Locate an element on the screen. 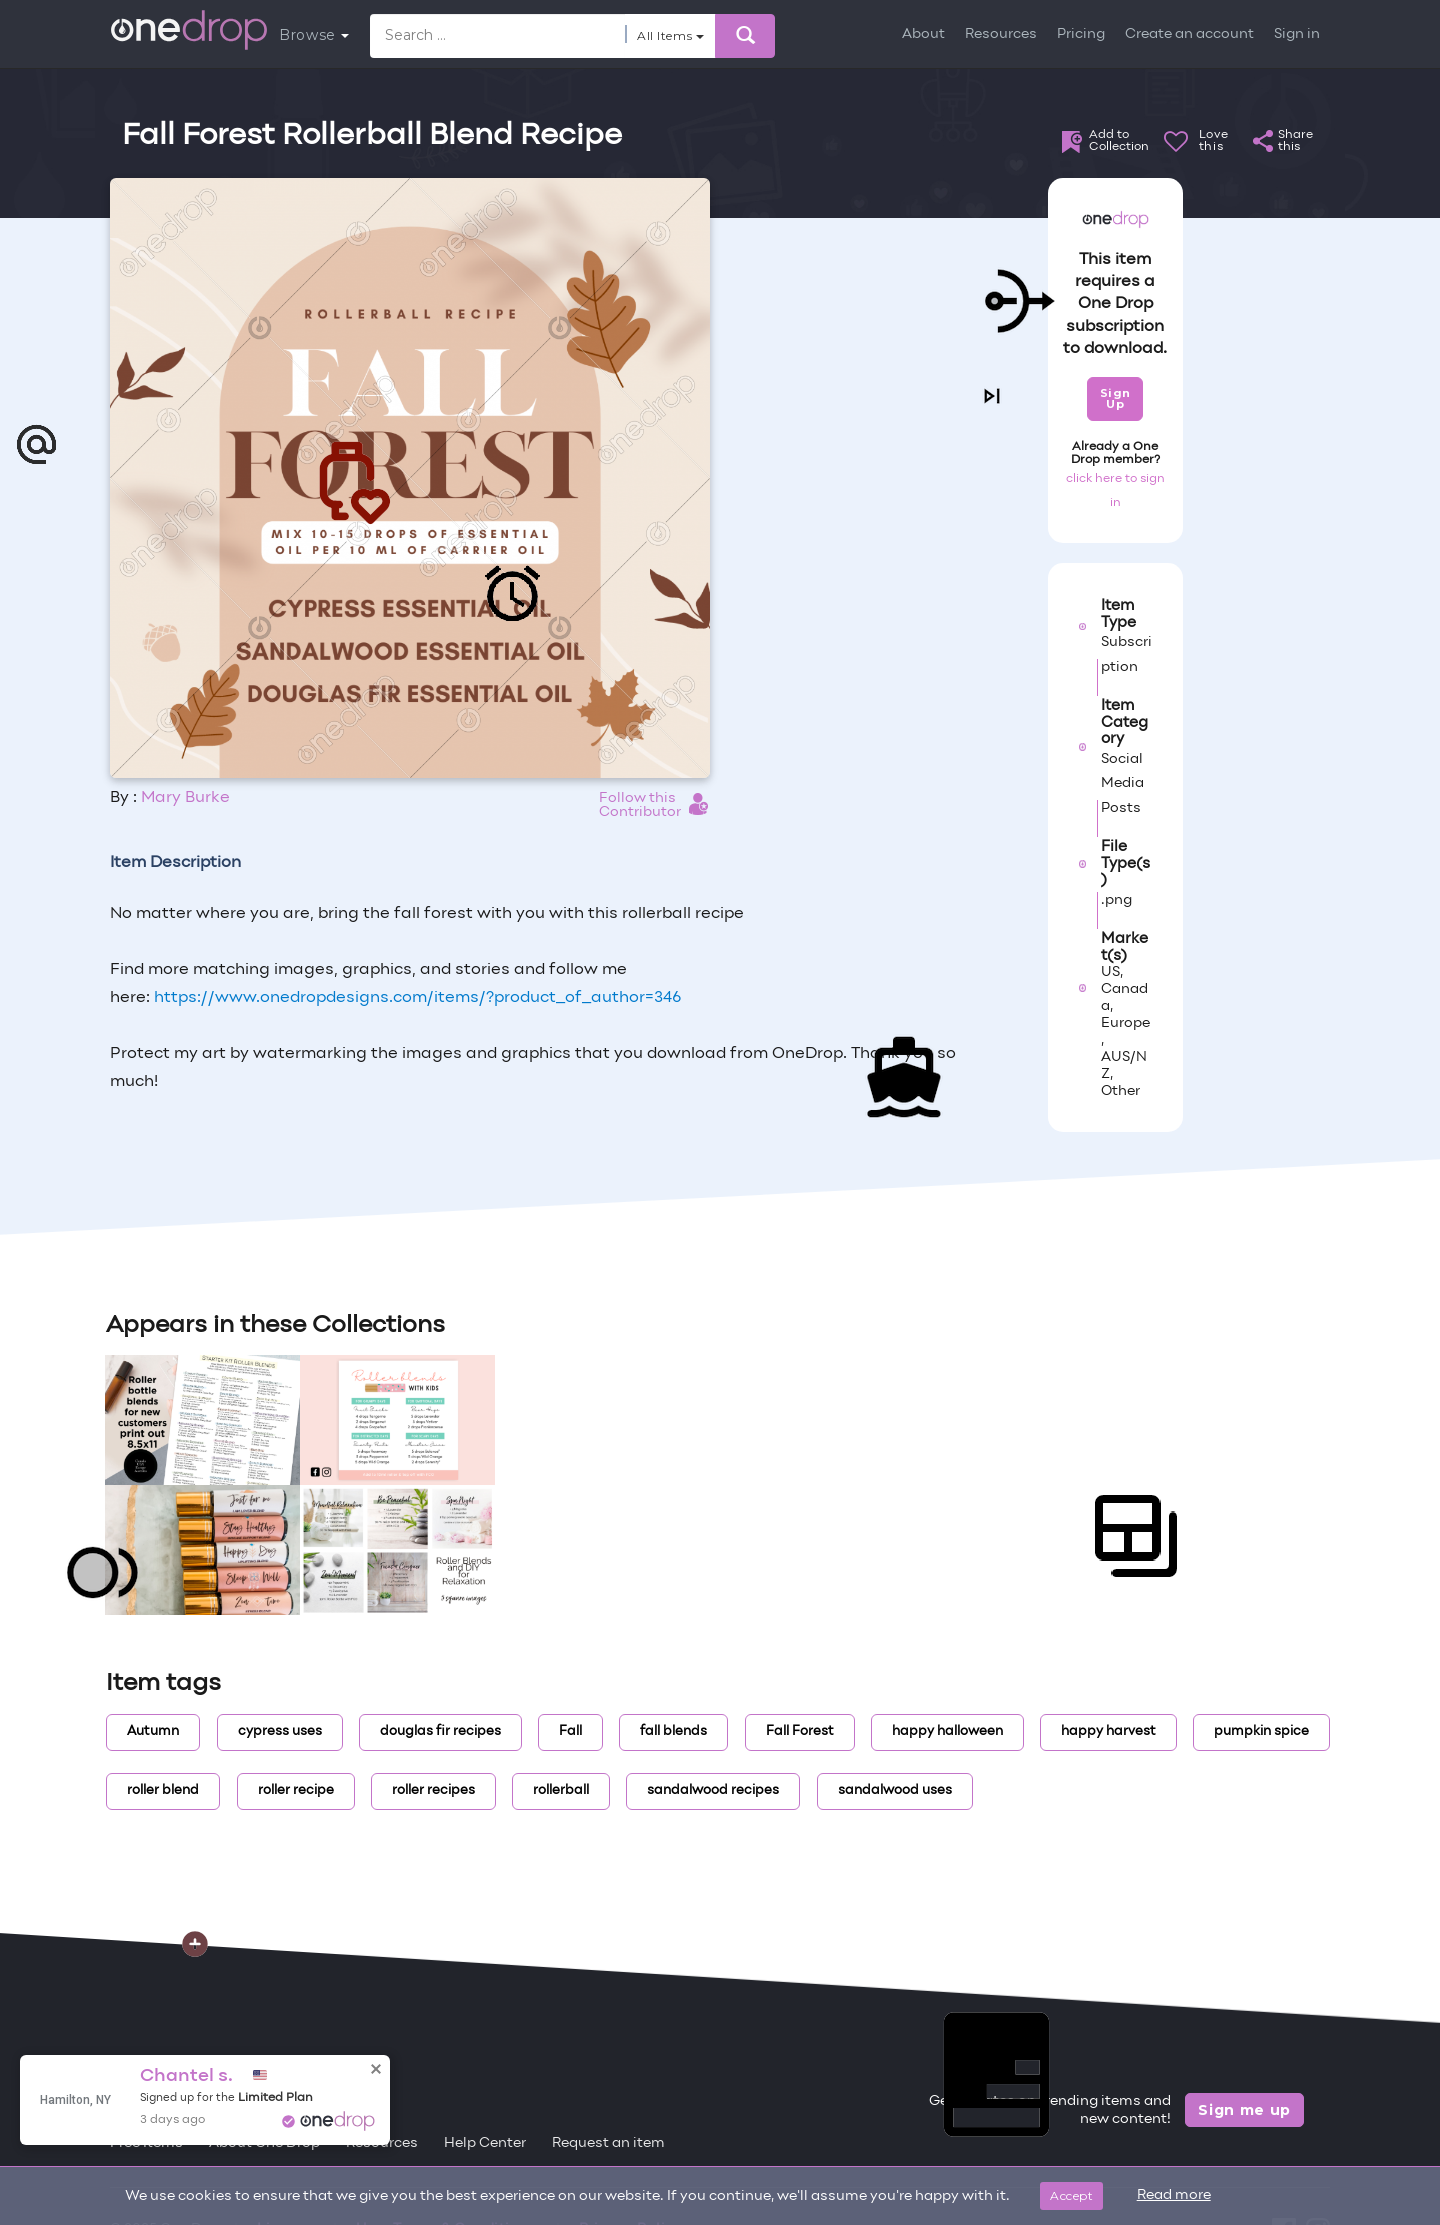 Image resolution: width=1440 pixels, height=2225 pixels. indicates active recording or live broadcast is located at coordinates (102, 1572).